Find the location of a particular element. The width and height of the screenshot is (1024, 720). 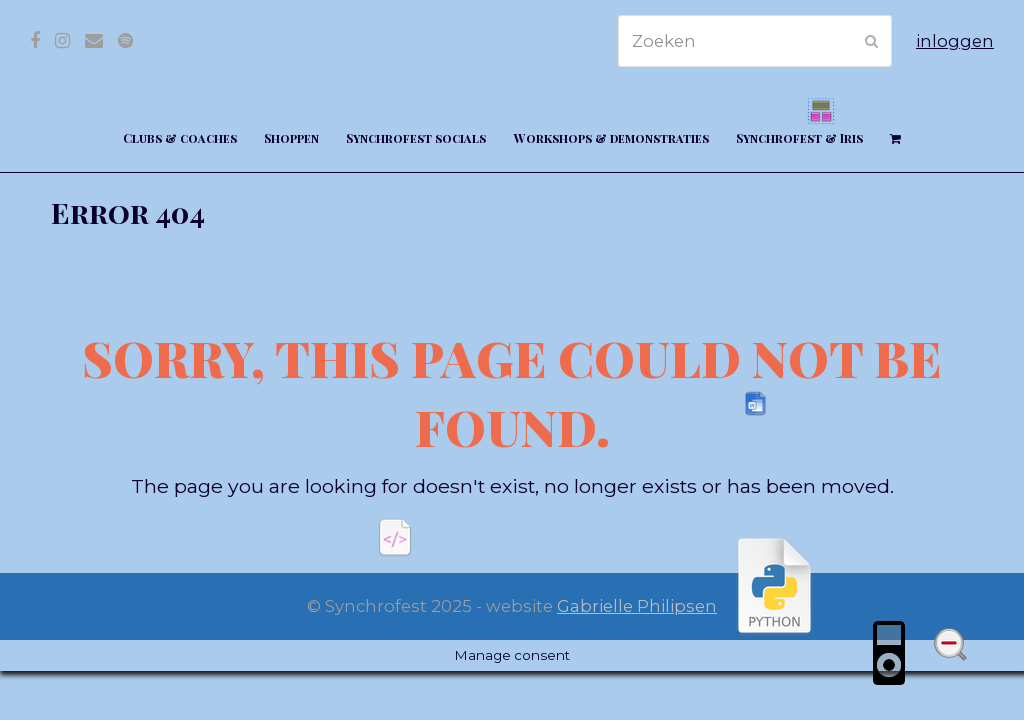

a Microsoft Word document file is located at coordinates (755, 403).